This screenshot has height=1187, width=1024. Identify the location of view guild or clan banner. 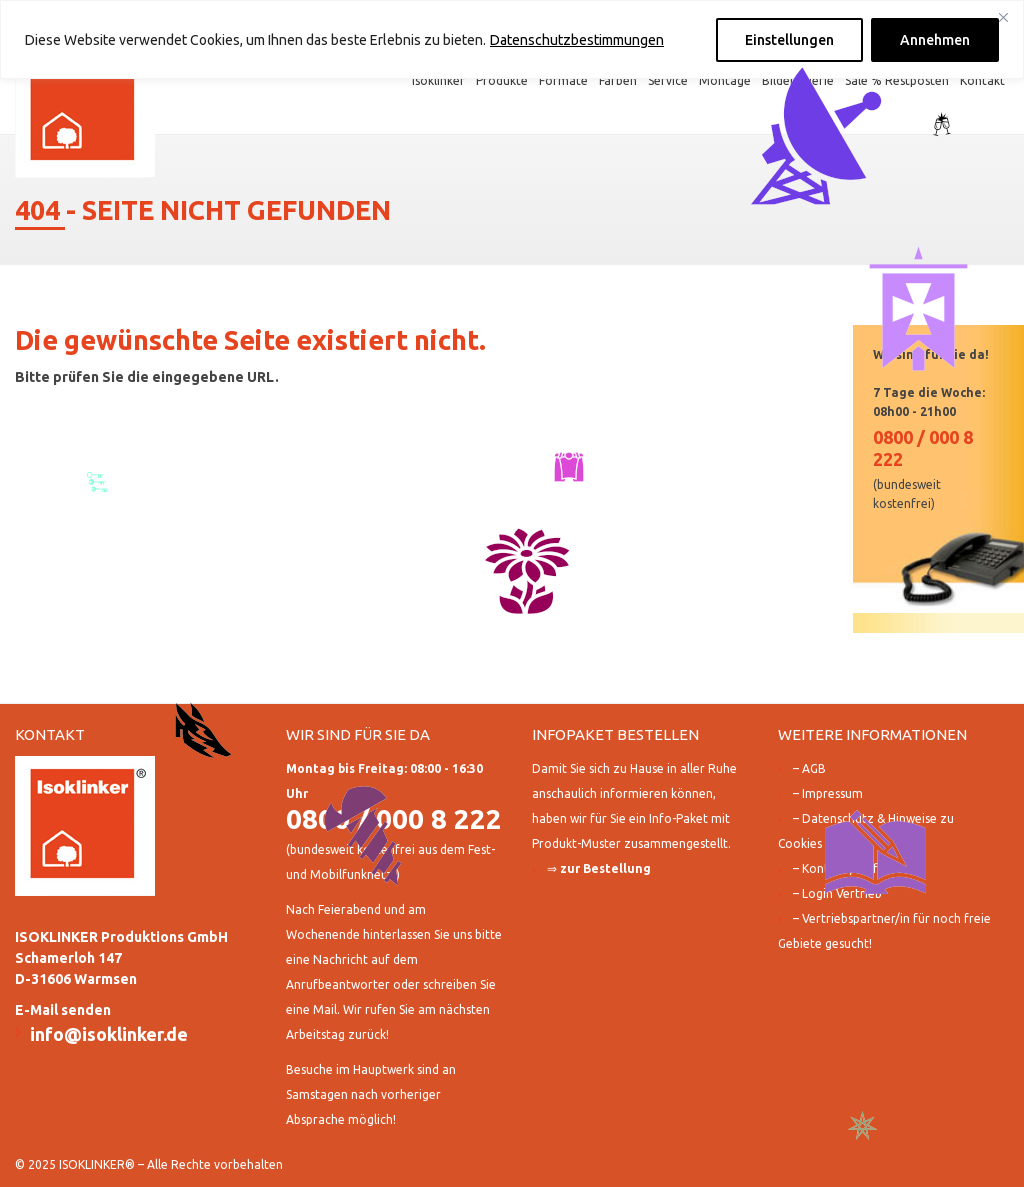
(918, 308).